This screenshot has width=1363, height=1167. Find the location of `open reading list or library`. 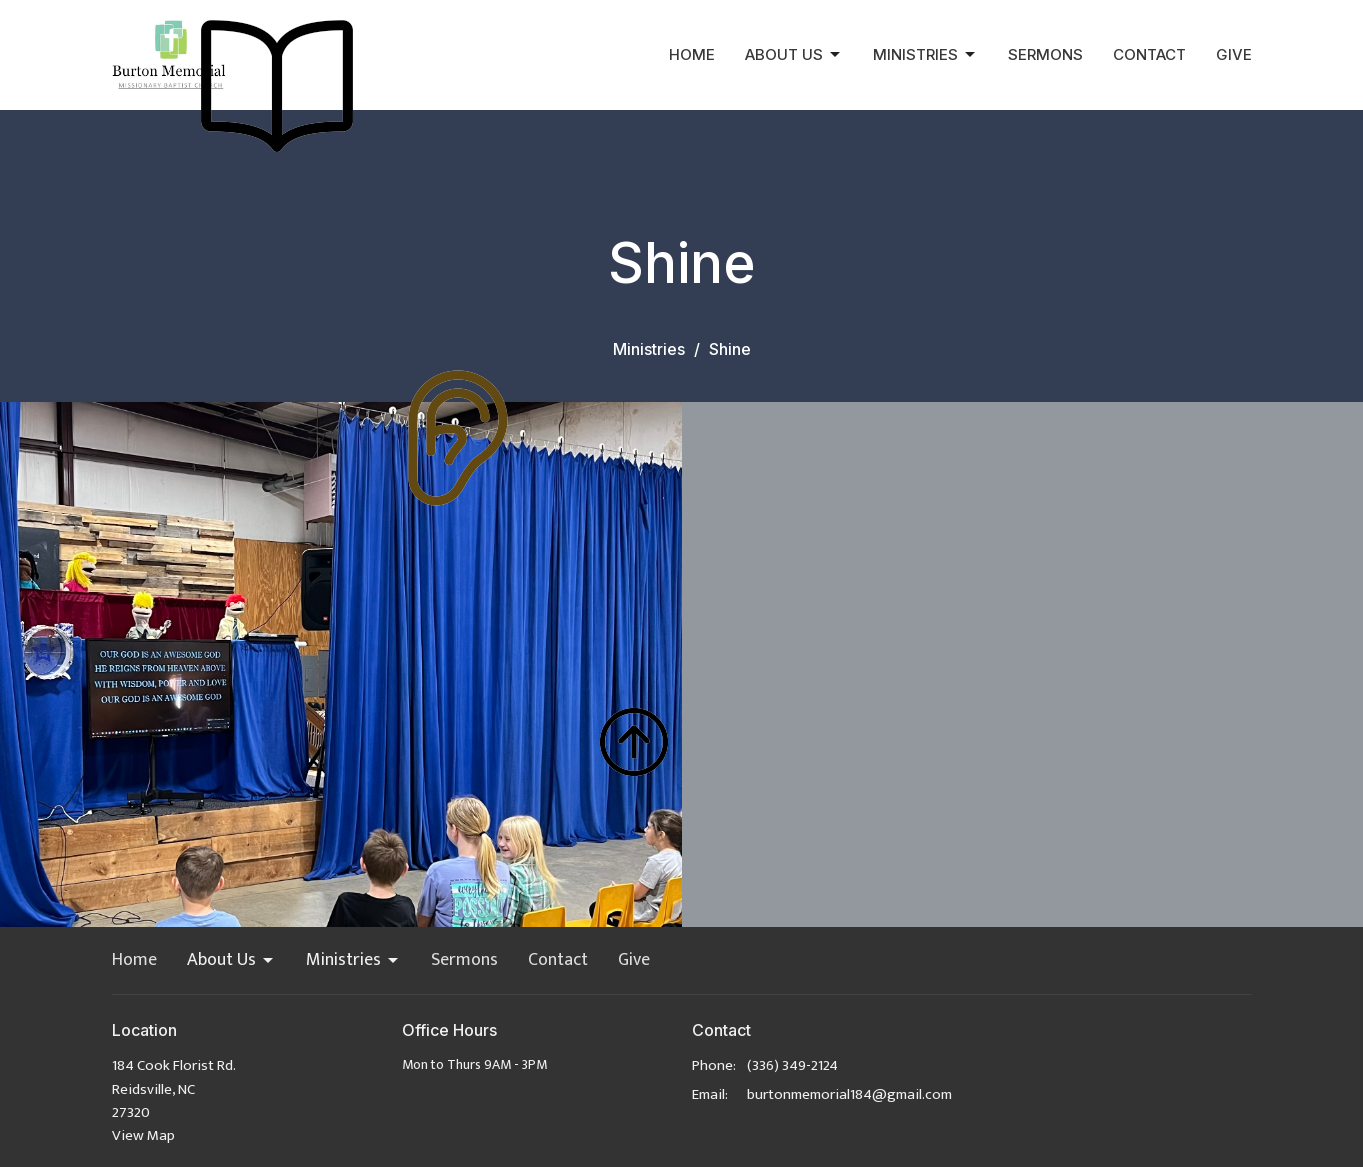

open reading list or library is located at coordinates (277, 86).